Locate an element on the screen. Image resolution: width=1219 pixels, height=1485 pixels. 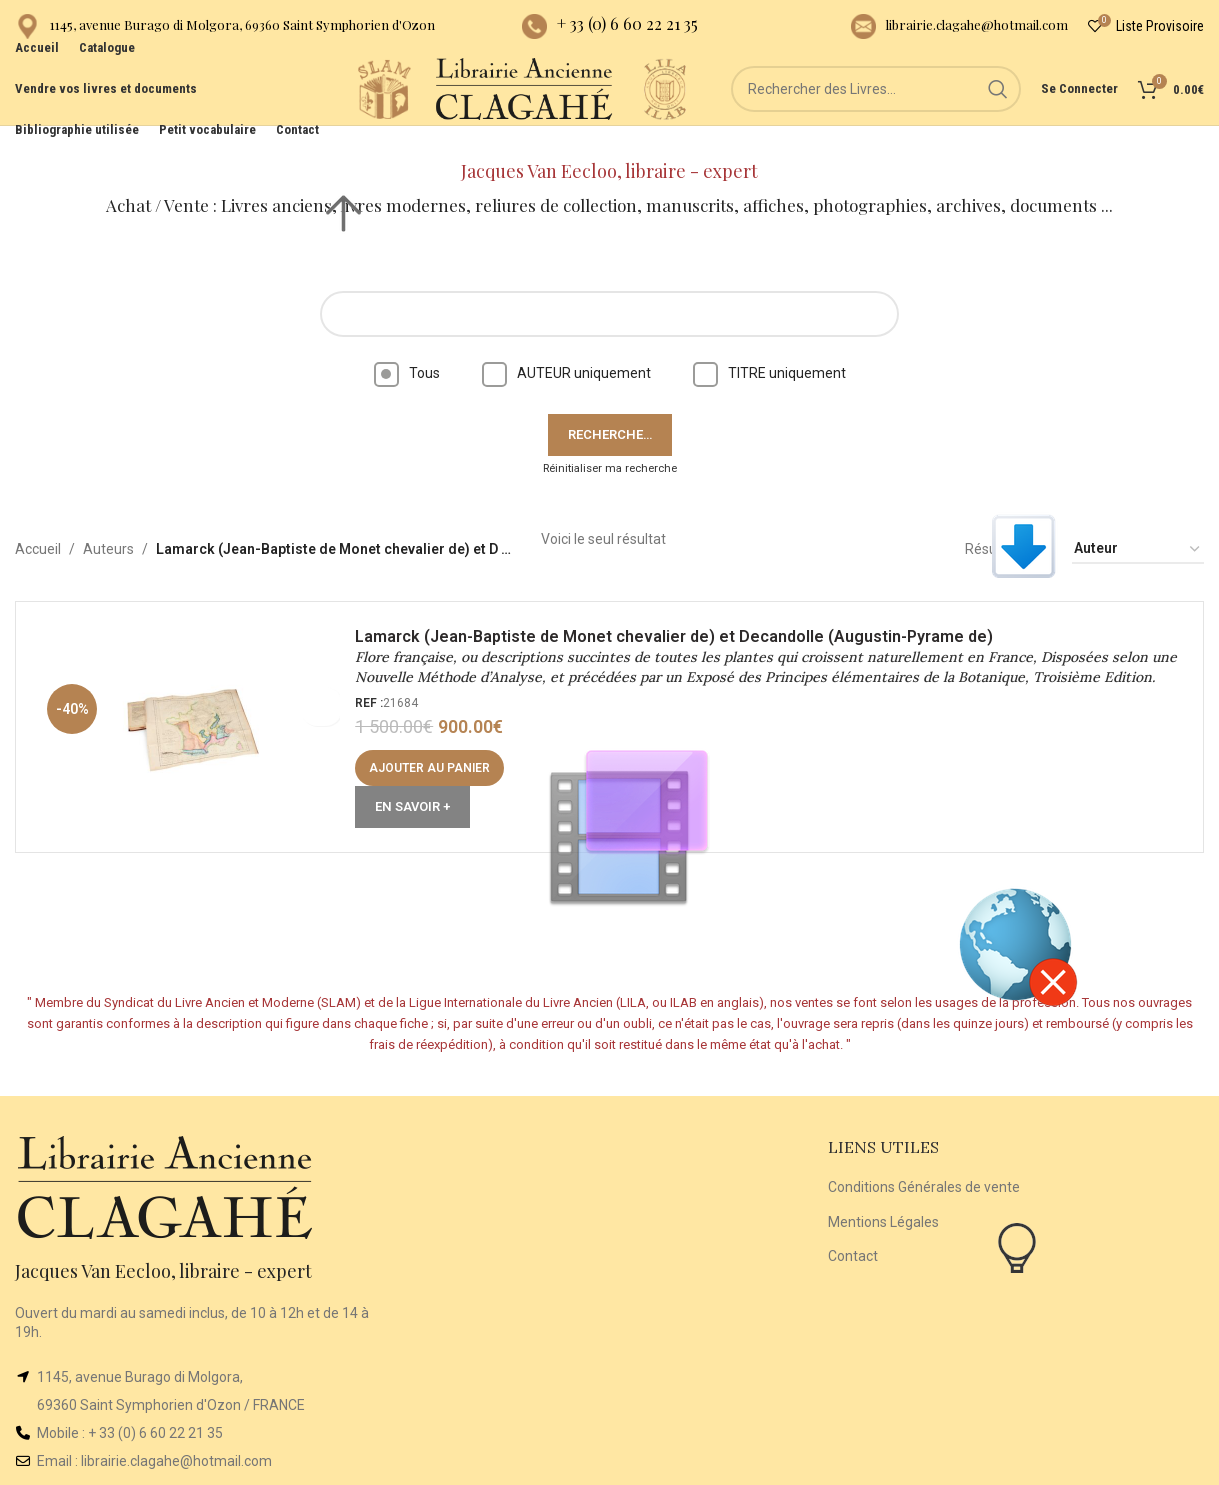
indicates a file or item is being downloaded is located at coordinates (1073, 497).